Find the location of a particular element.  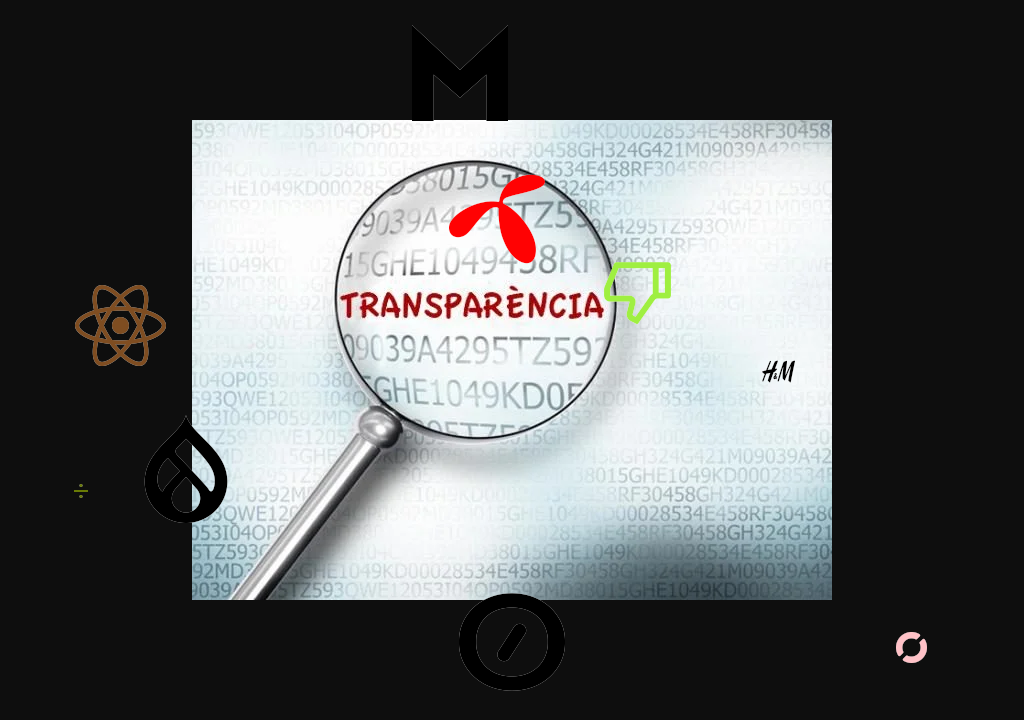

automattic company logo is located at coordinates (512, 642).